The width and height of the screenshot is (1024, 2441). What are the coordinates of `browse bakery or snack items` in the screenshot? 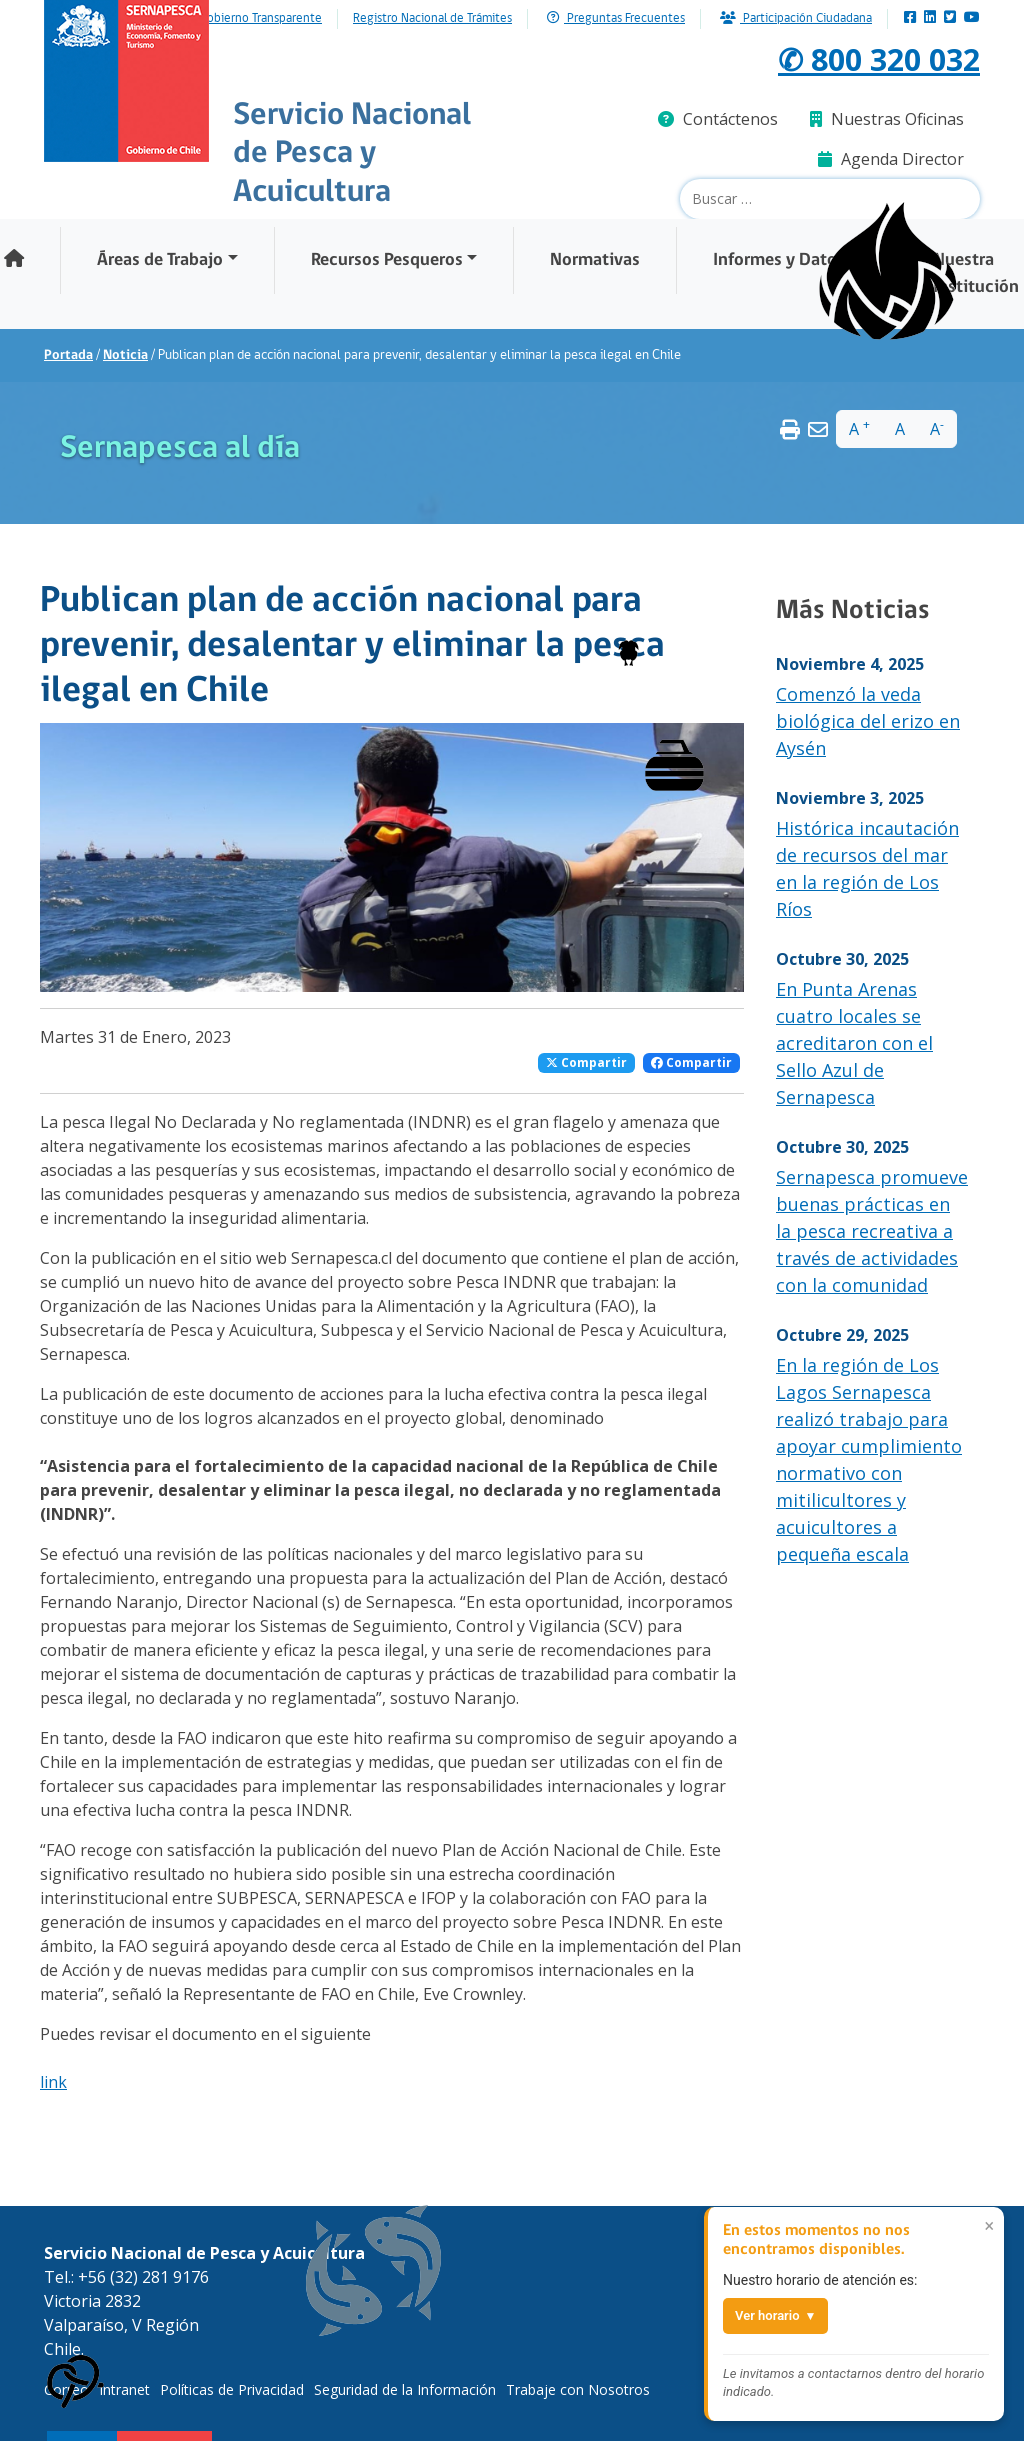 It's located at (75, 2381).